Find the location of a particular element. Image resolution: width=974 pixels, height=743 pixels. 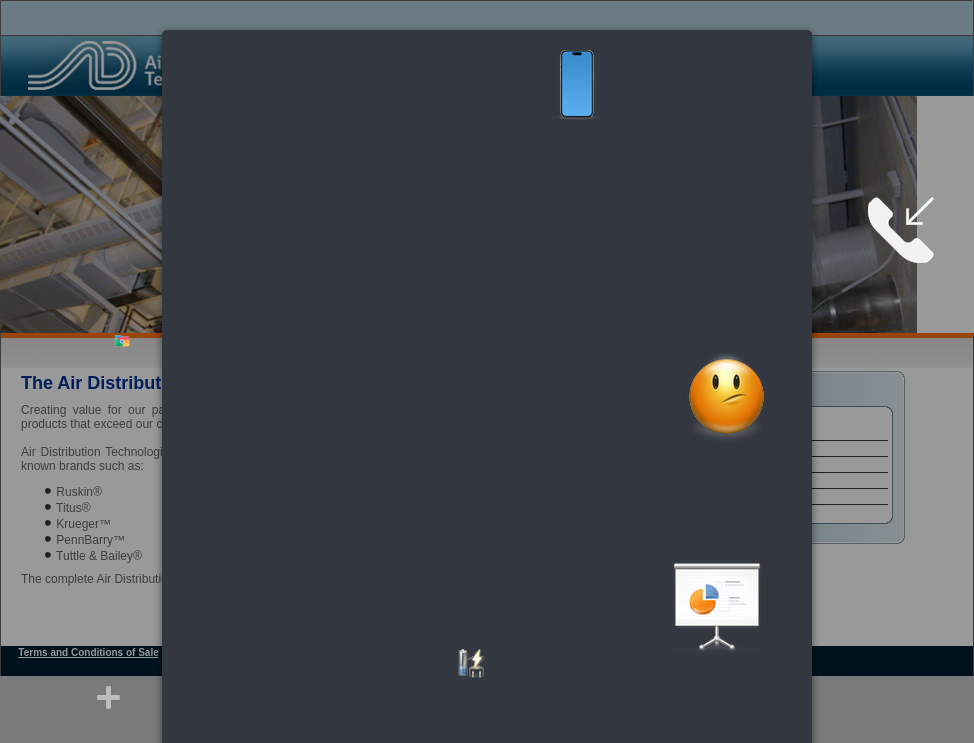

indicates uncertainty or hesitation about an action is located at coordinates (727, 400).